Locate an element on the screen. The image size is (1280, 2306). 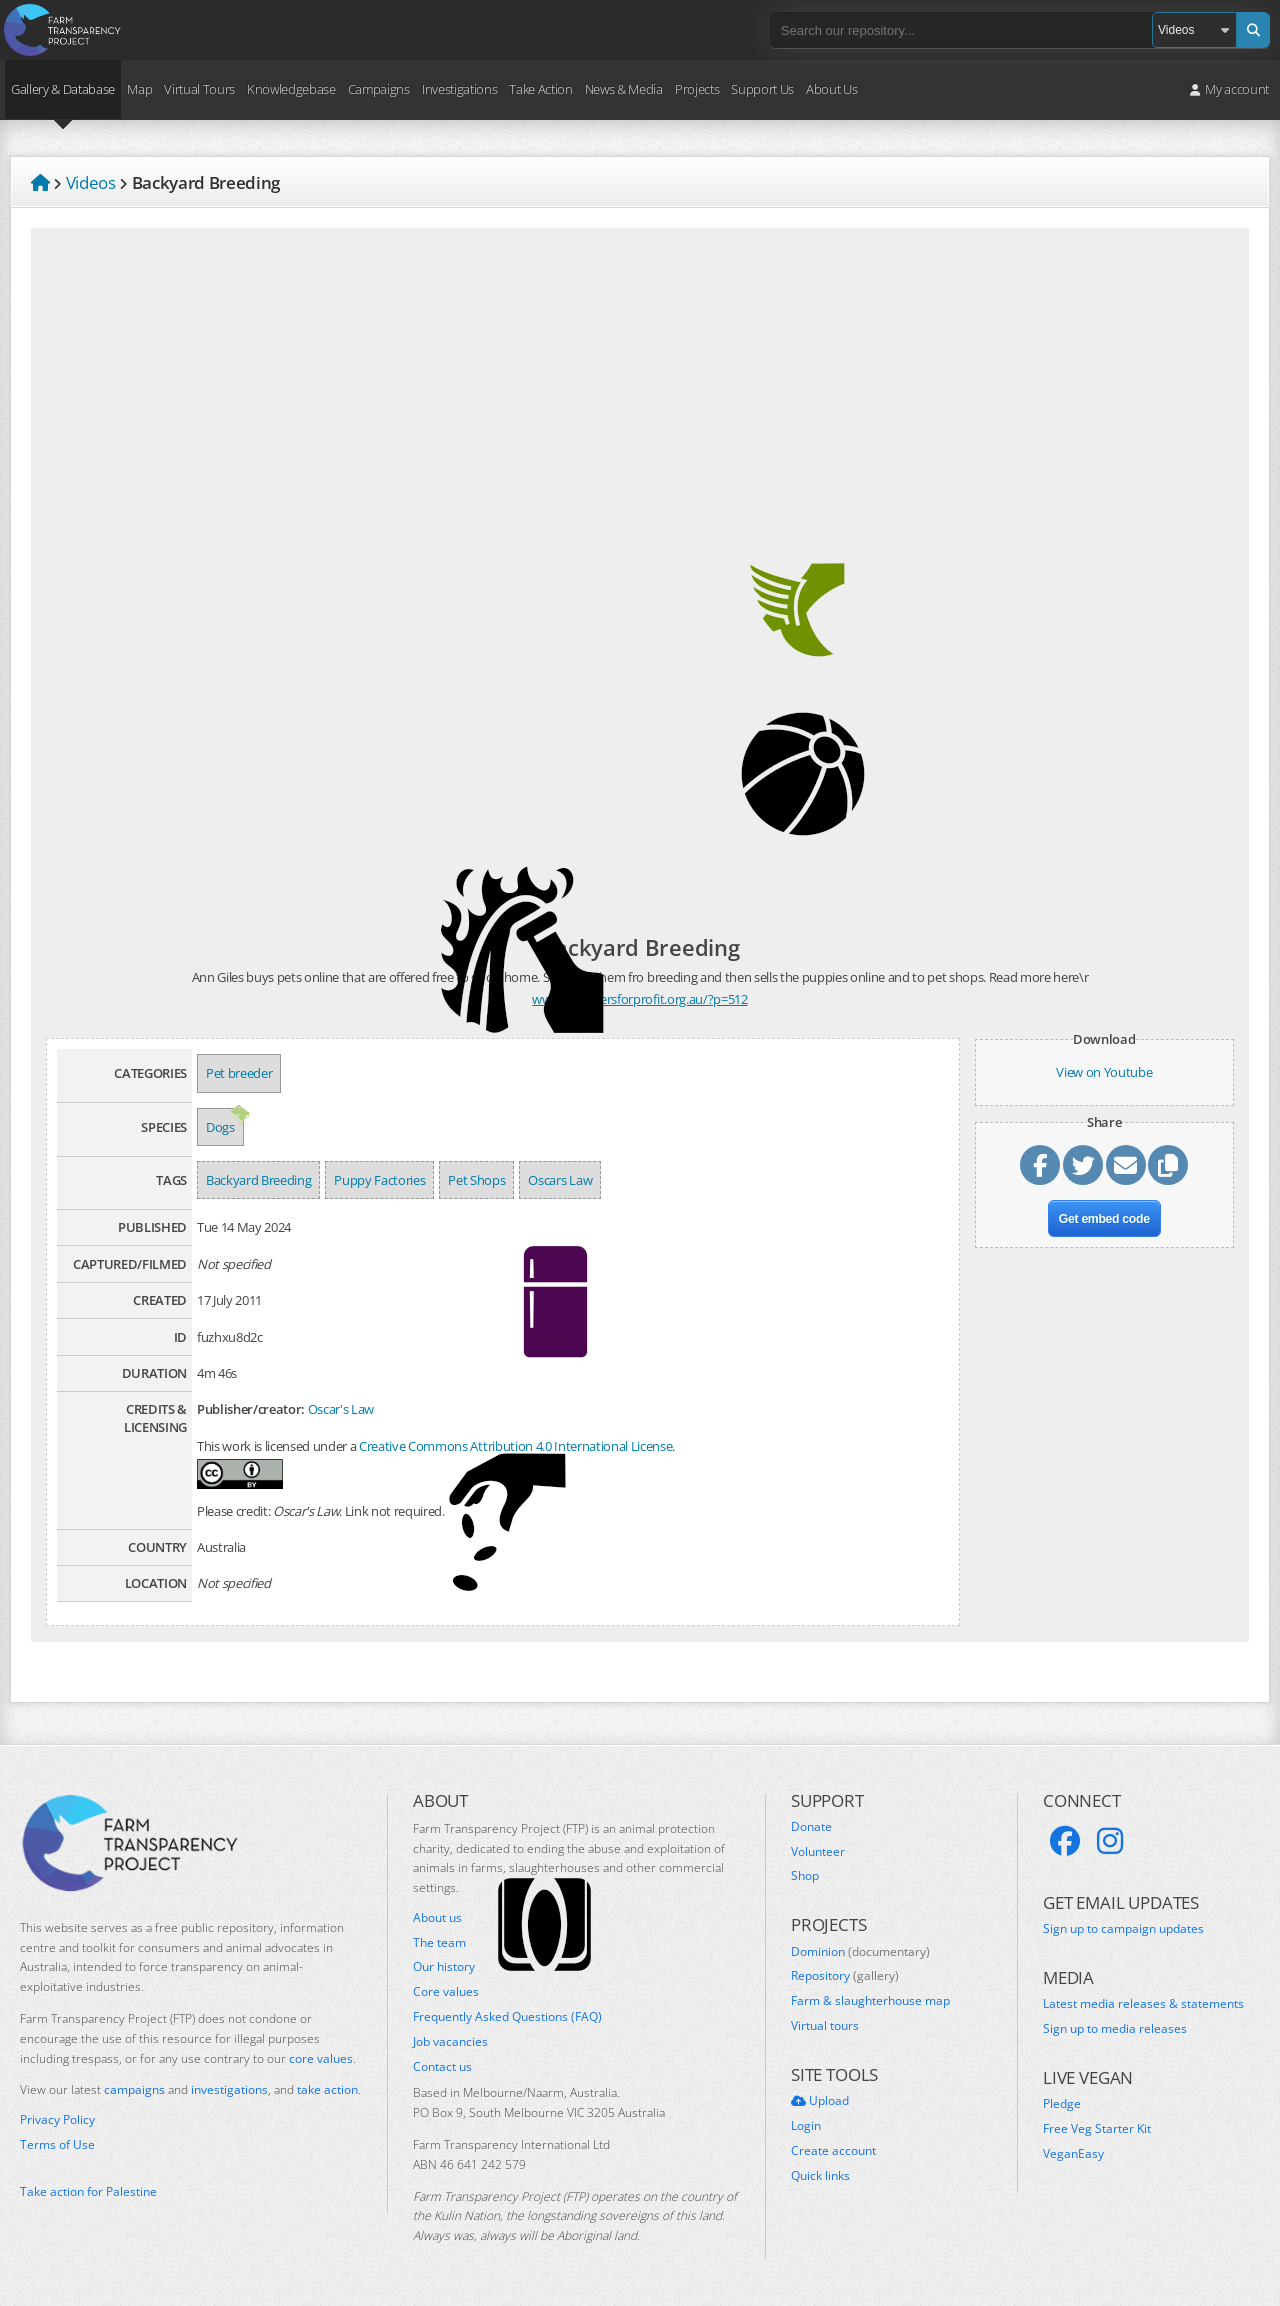
make a payment or purchase is located at coordinates (493, 1523).